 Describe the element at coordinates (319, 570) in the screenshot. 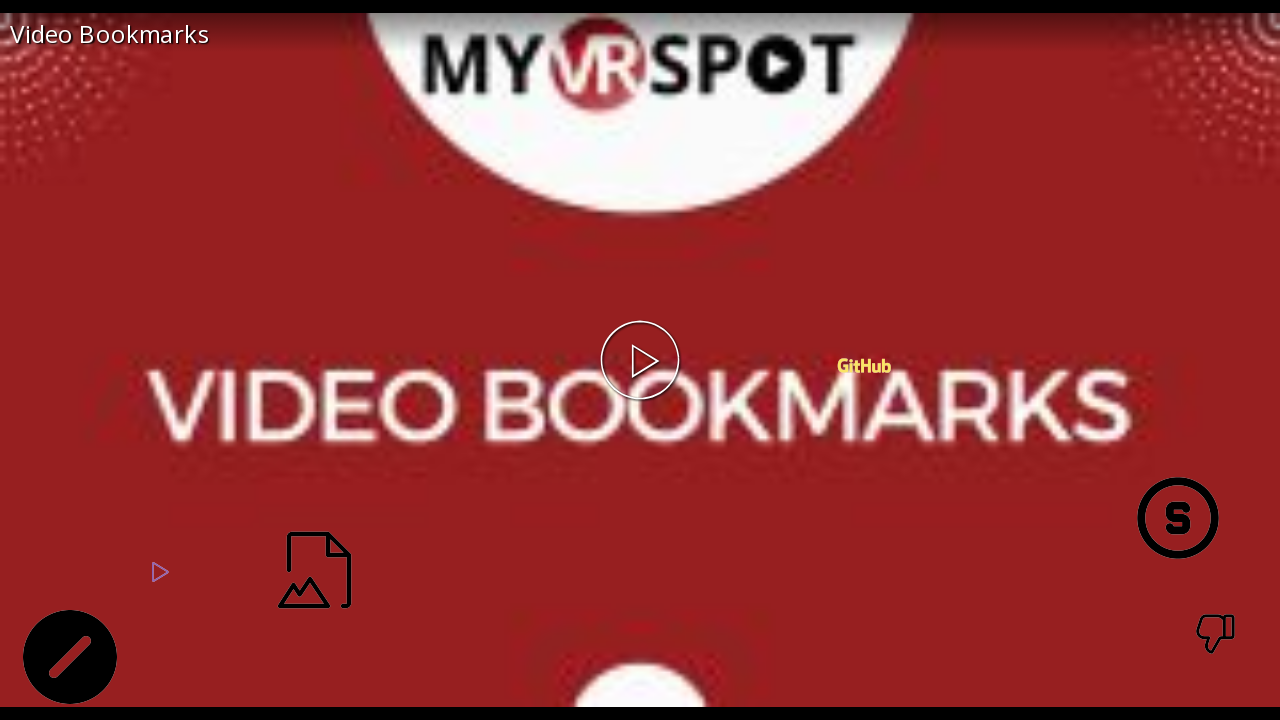

I see `view image file` at that location.